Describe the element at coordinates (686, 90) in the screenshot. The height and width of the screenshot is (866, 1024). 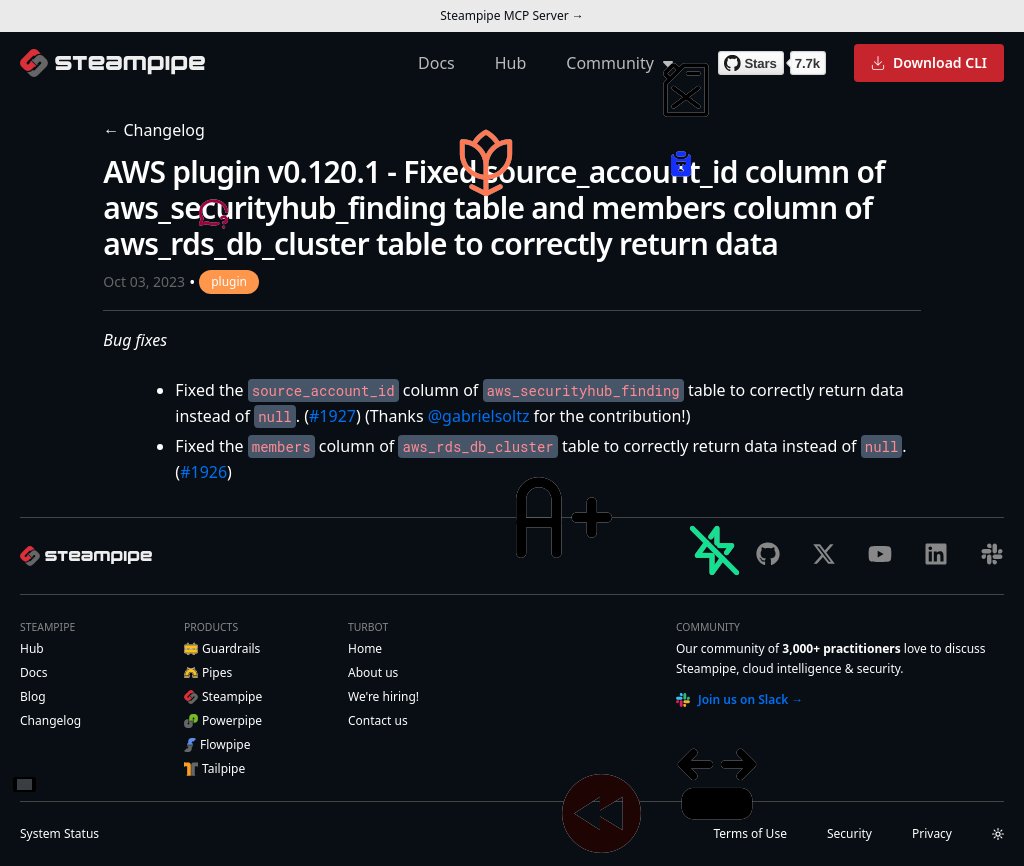
I see `indicates fuel or gas-related settings` at that location.